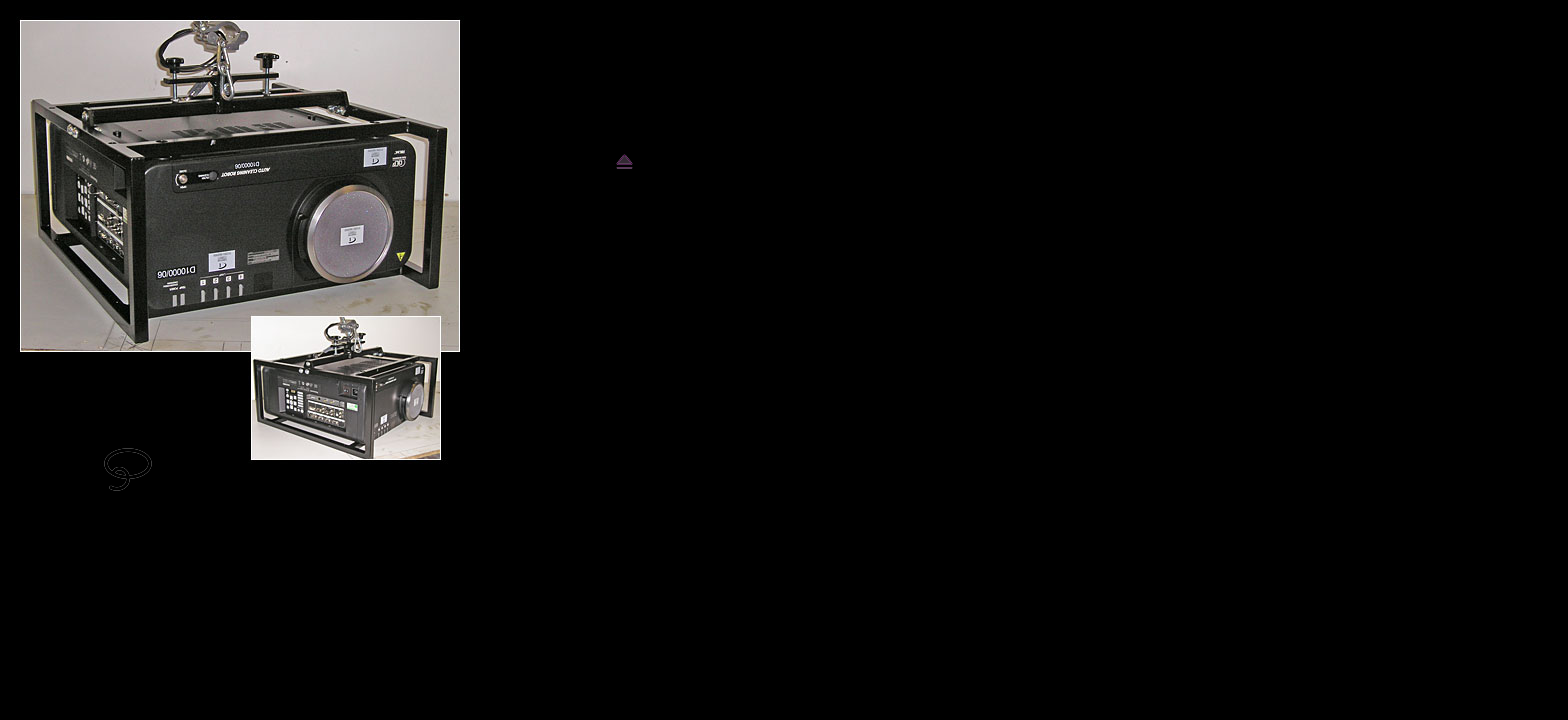 Image resolution: width=1568 pixels, height=720 pixels. Describe the element at coordinates (624, 162) in the screenshot. I see `eject media or disc` at that location.